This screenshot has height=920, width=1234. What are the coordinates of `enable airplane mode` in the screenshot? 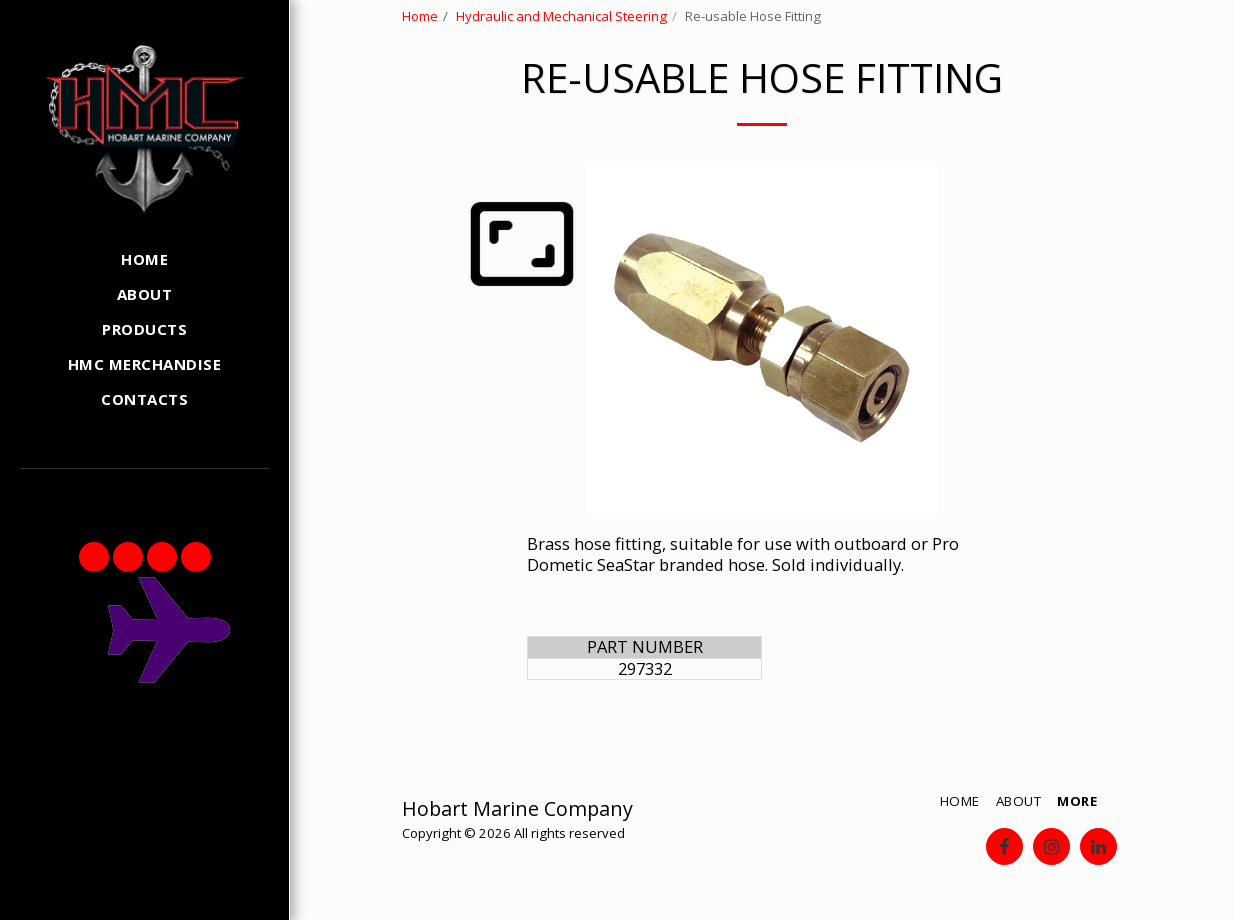 It's located at (169, 630).